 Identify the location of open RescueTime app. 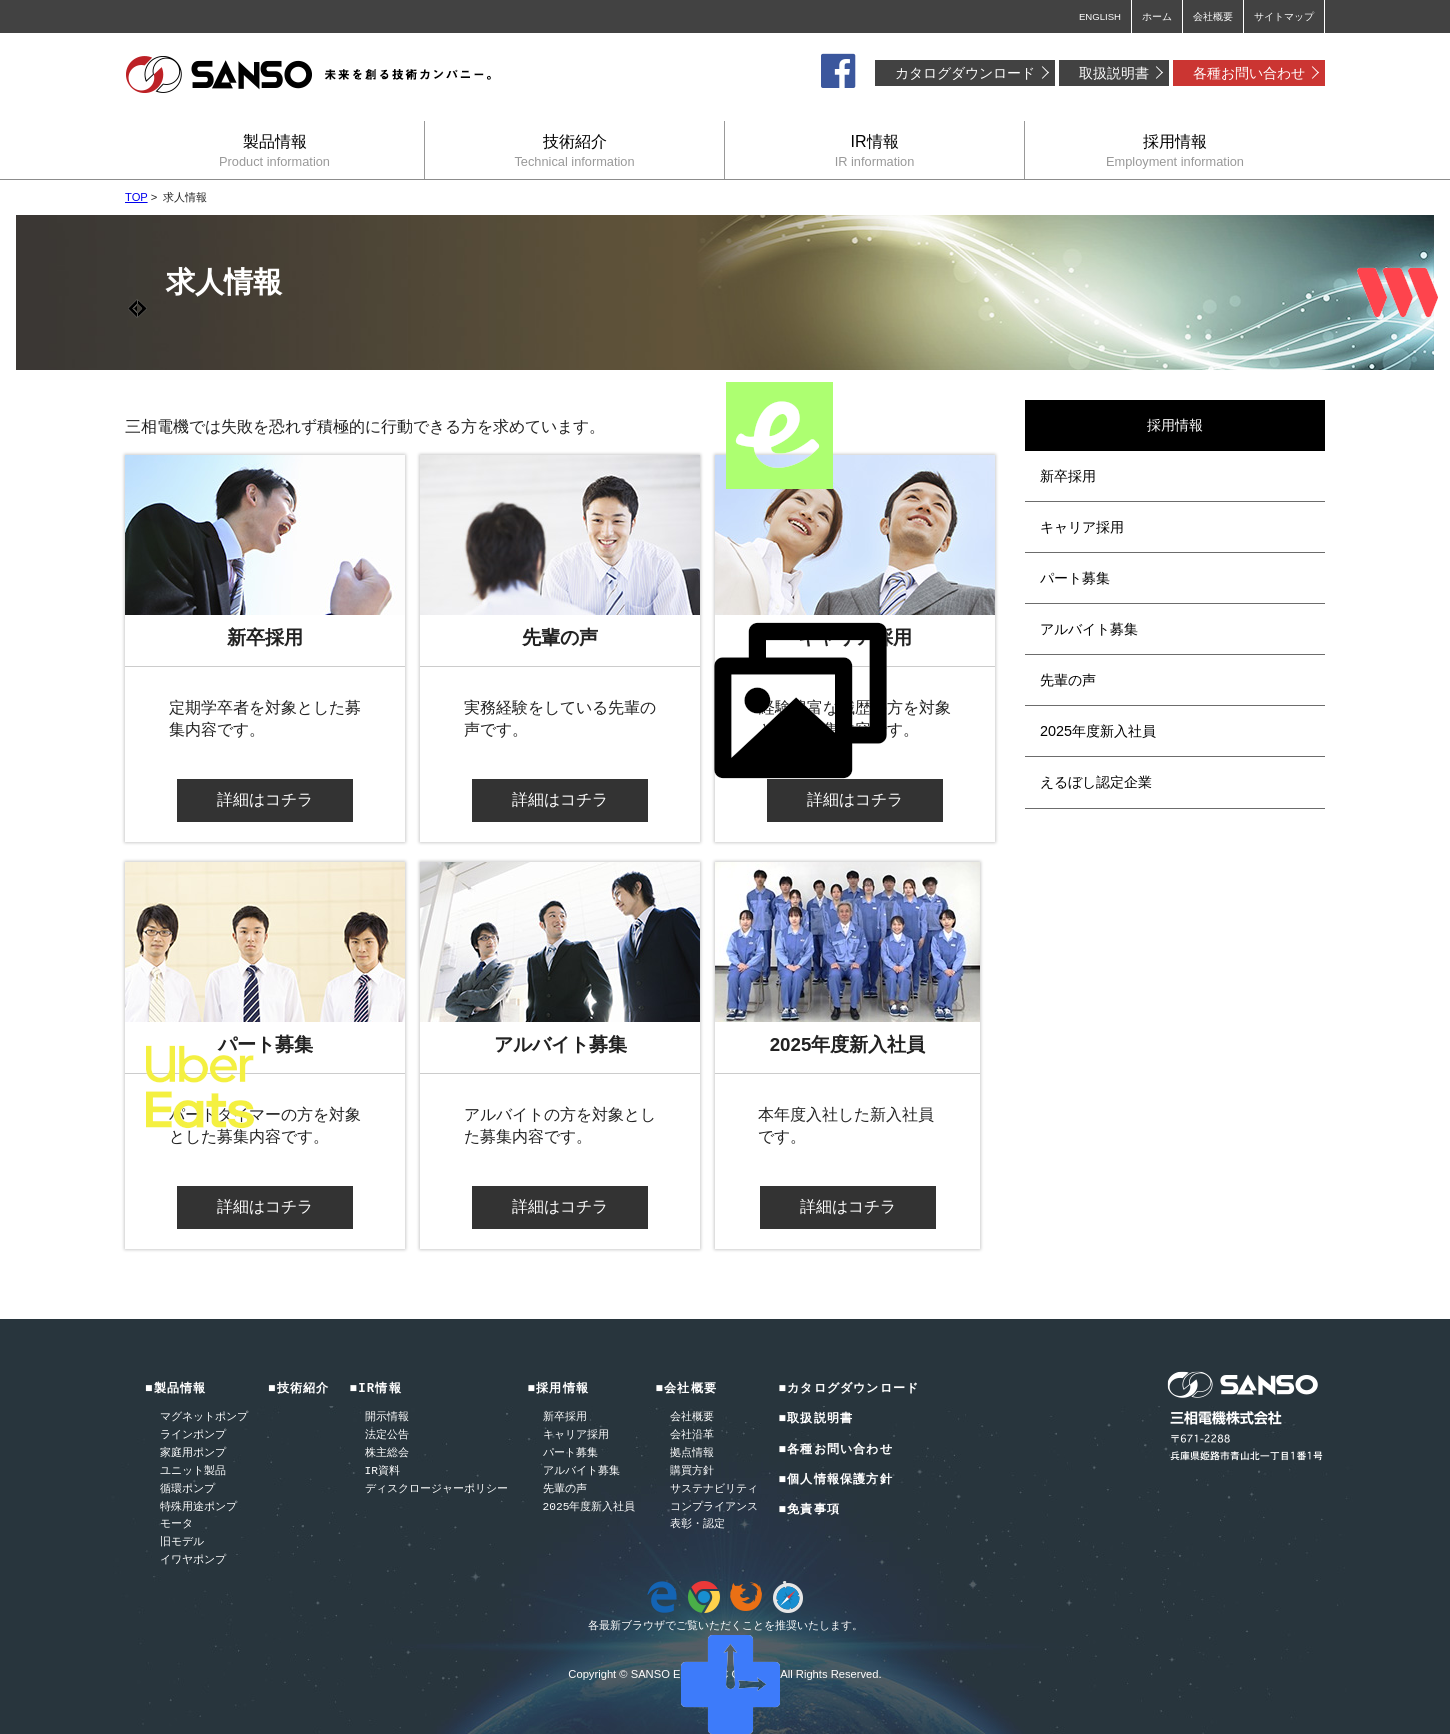
(730, 1684).